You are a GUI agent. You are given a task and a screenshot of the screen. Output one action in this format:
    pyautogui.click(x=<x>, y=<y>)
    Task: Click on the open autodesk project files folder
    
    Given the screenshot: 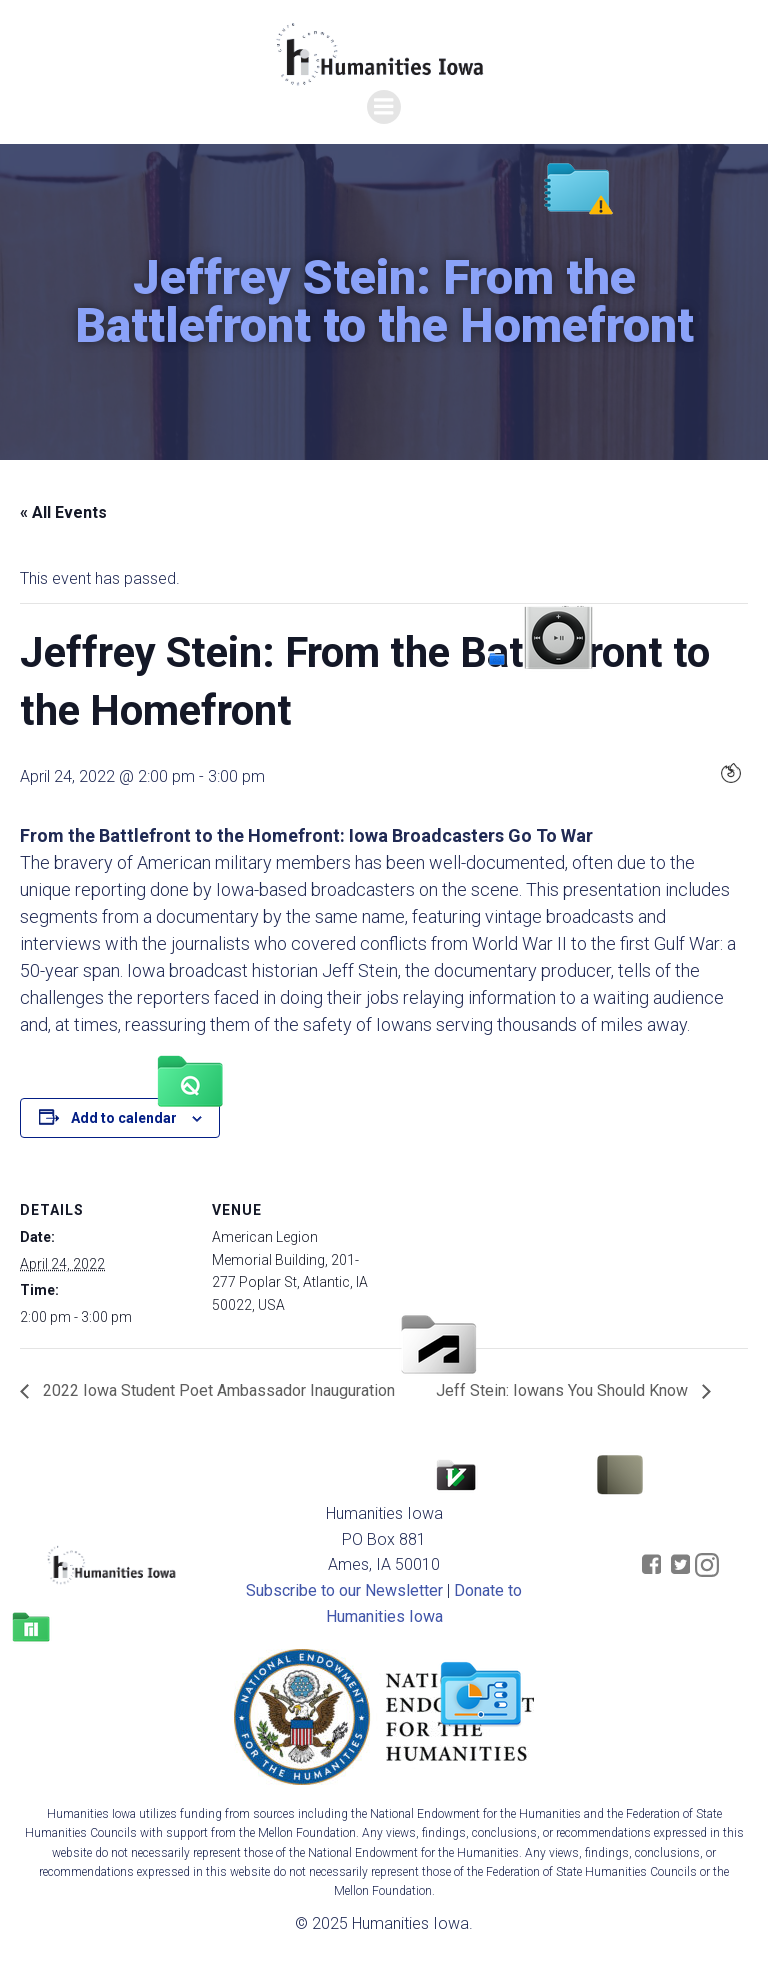 What is the action you would take?
    pyautogui.click(x=438, y=1346)
    